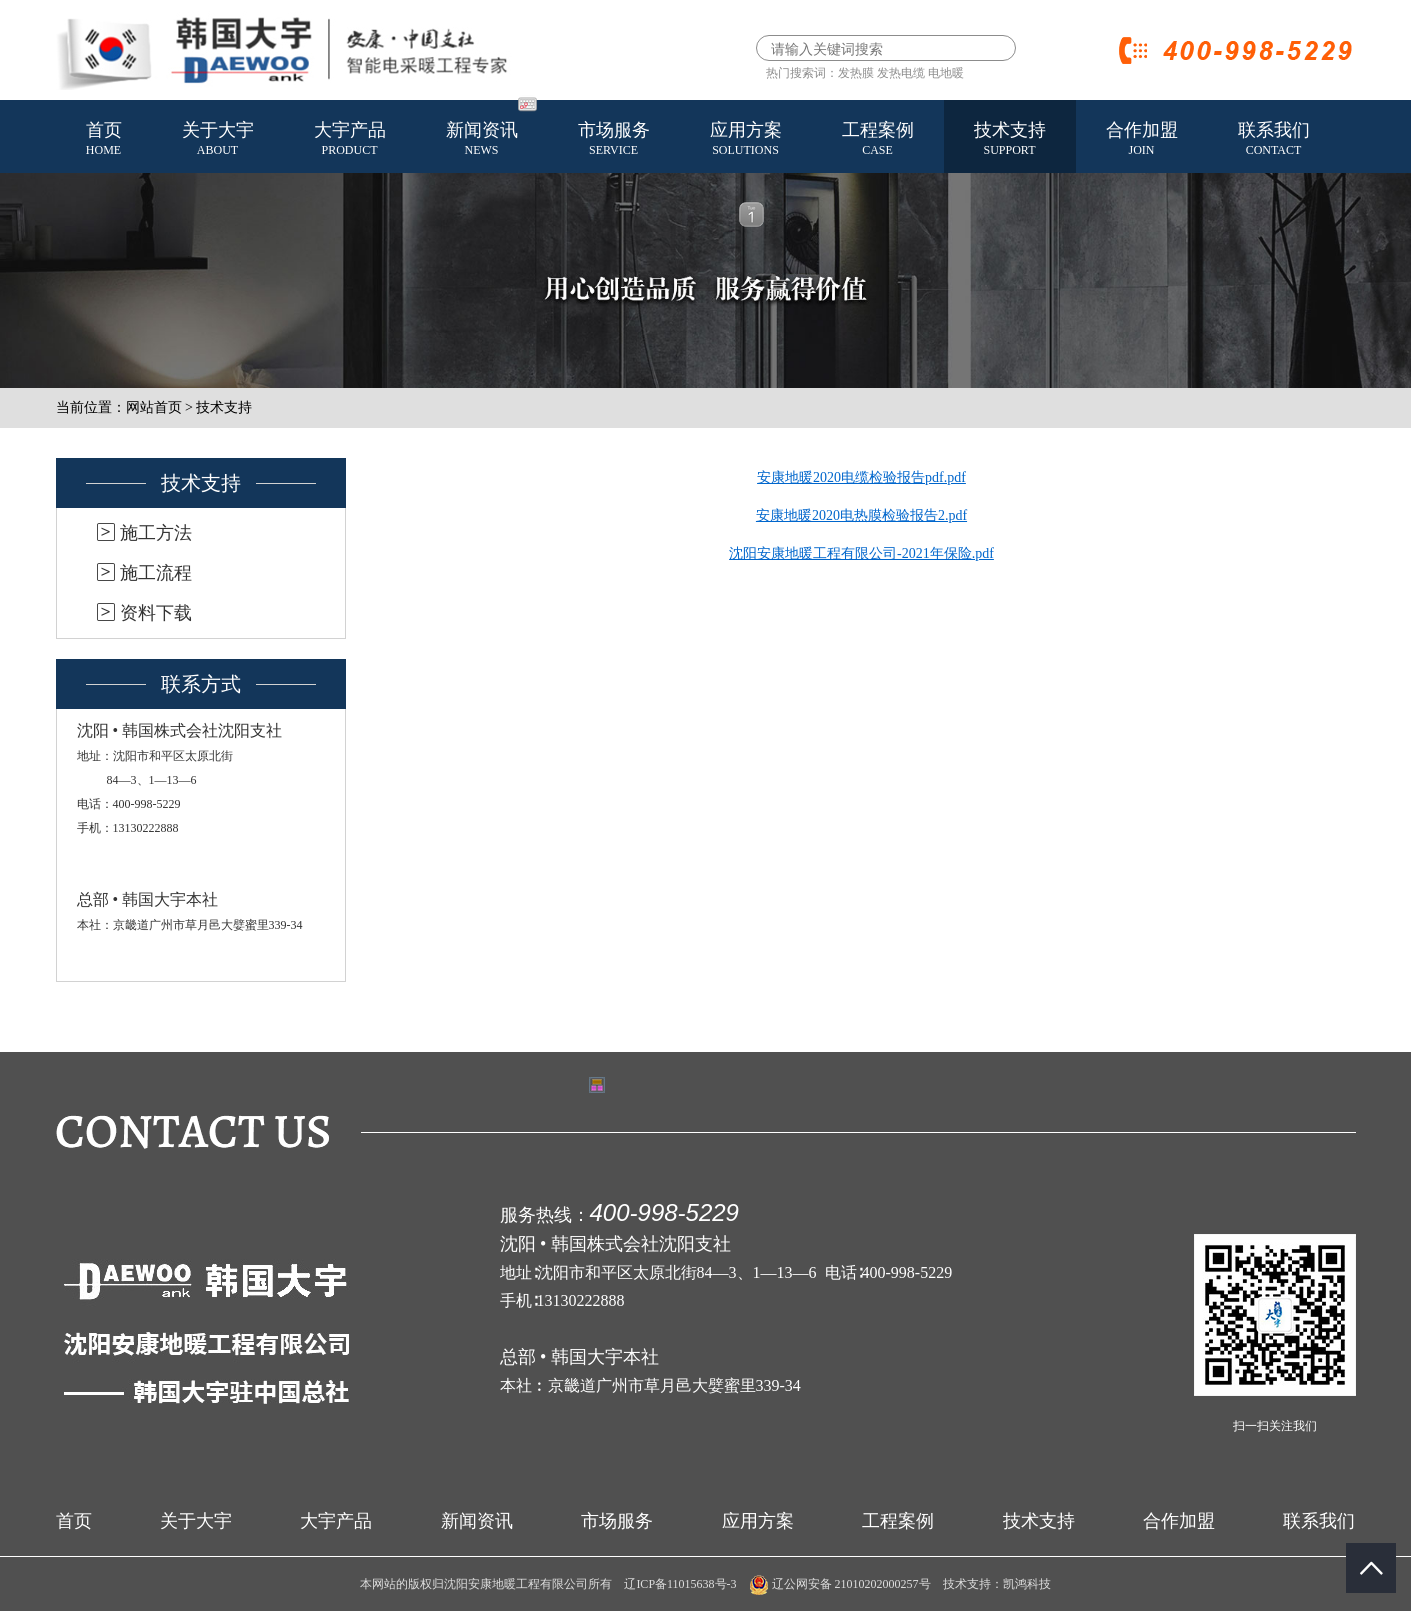 The height and width of the screenshot is (1611, 1411). I want to click on select all items in the current view, so click(597, 1085).